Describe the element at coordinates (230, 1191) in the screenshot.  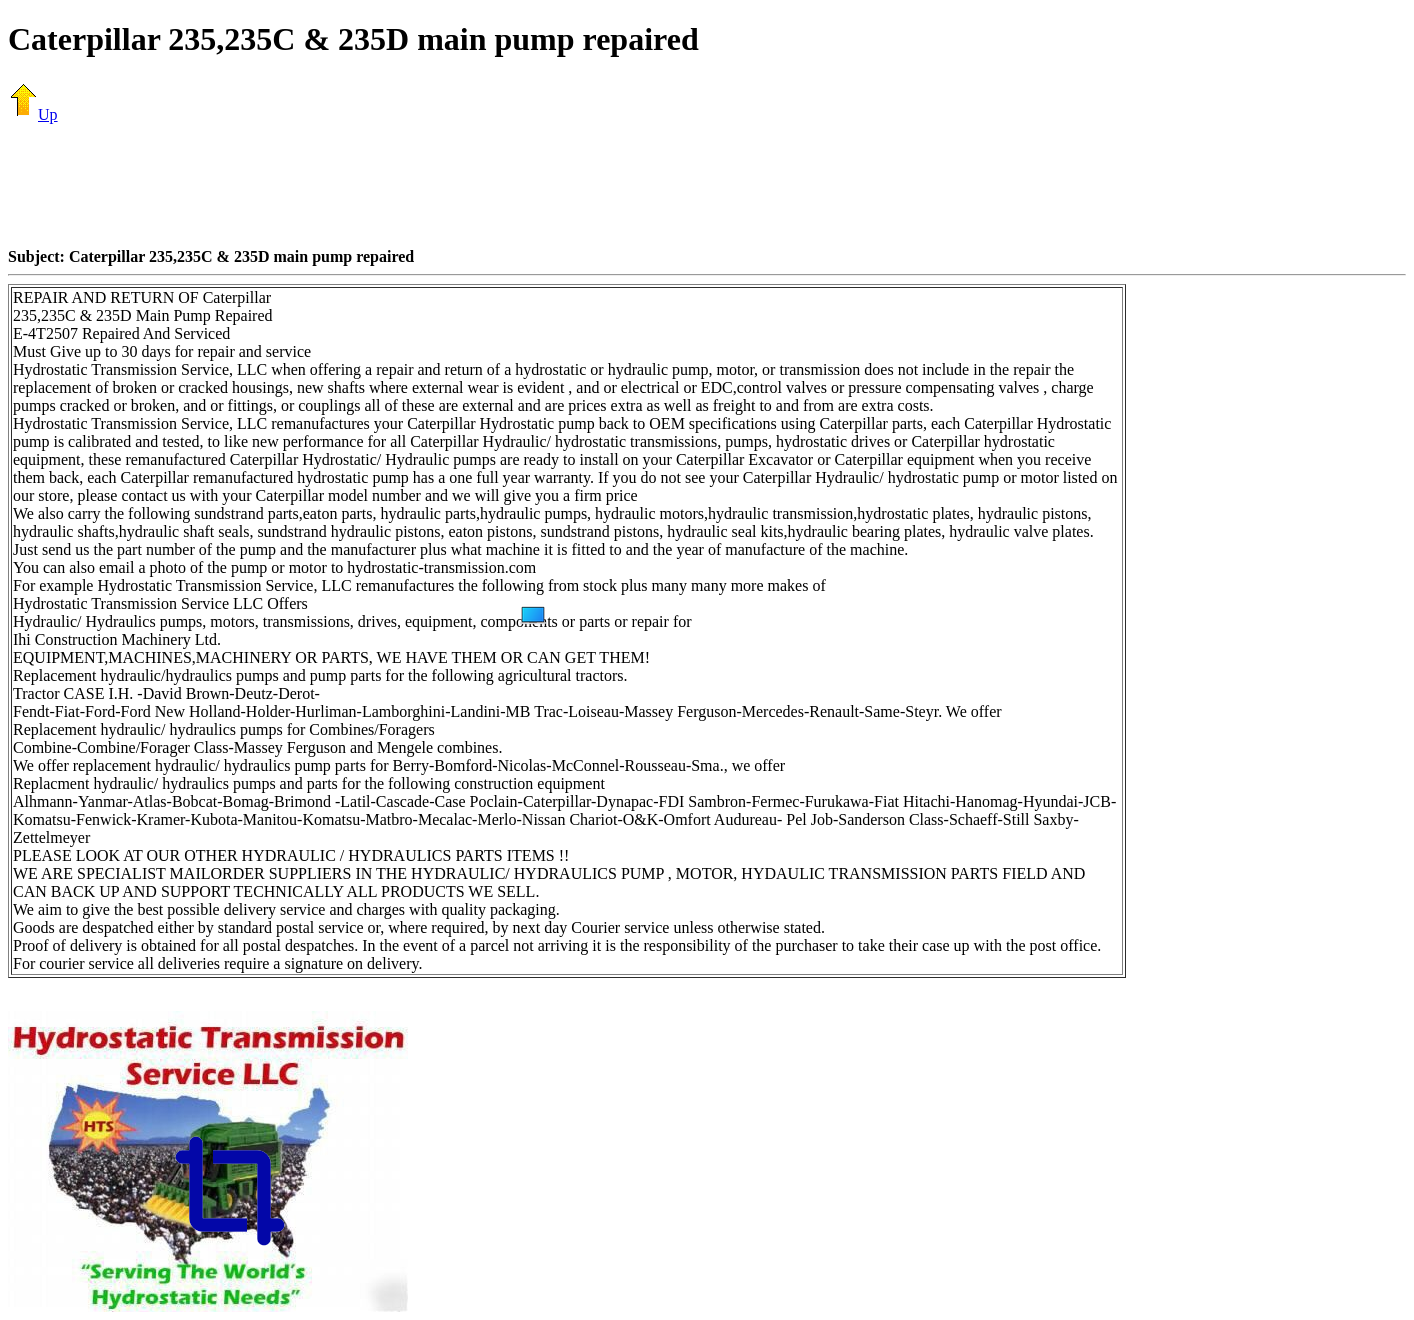
I see `crop or resize an image` at that location.